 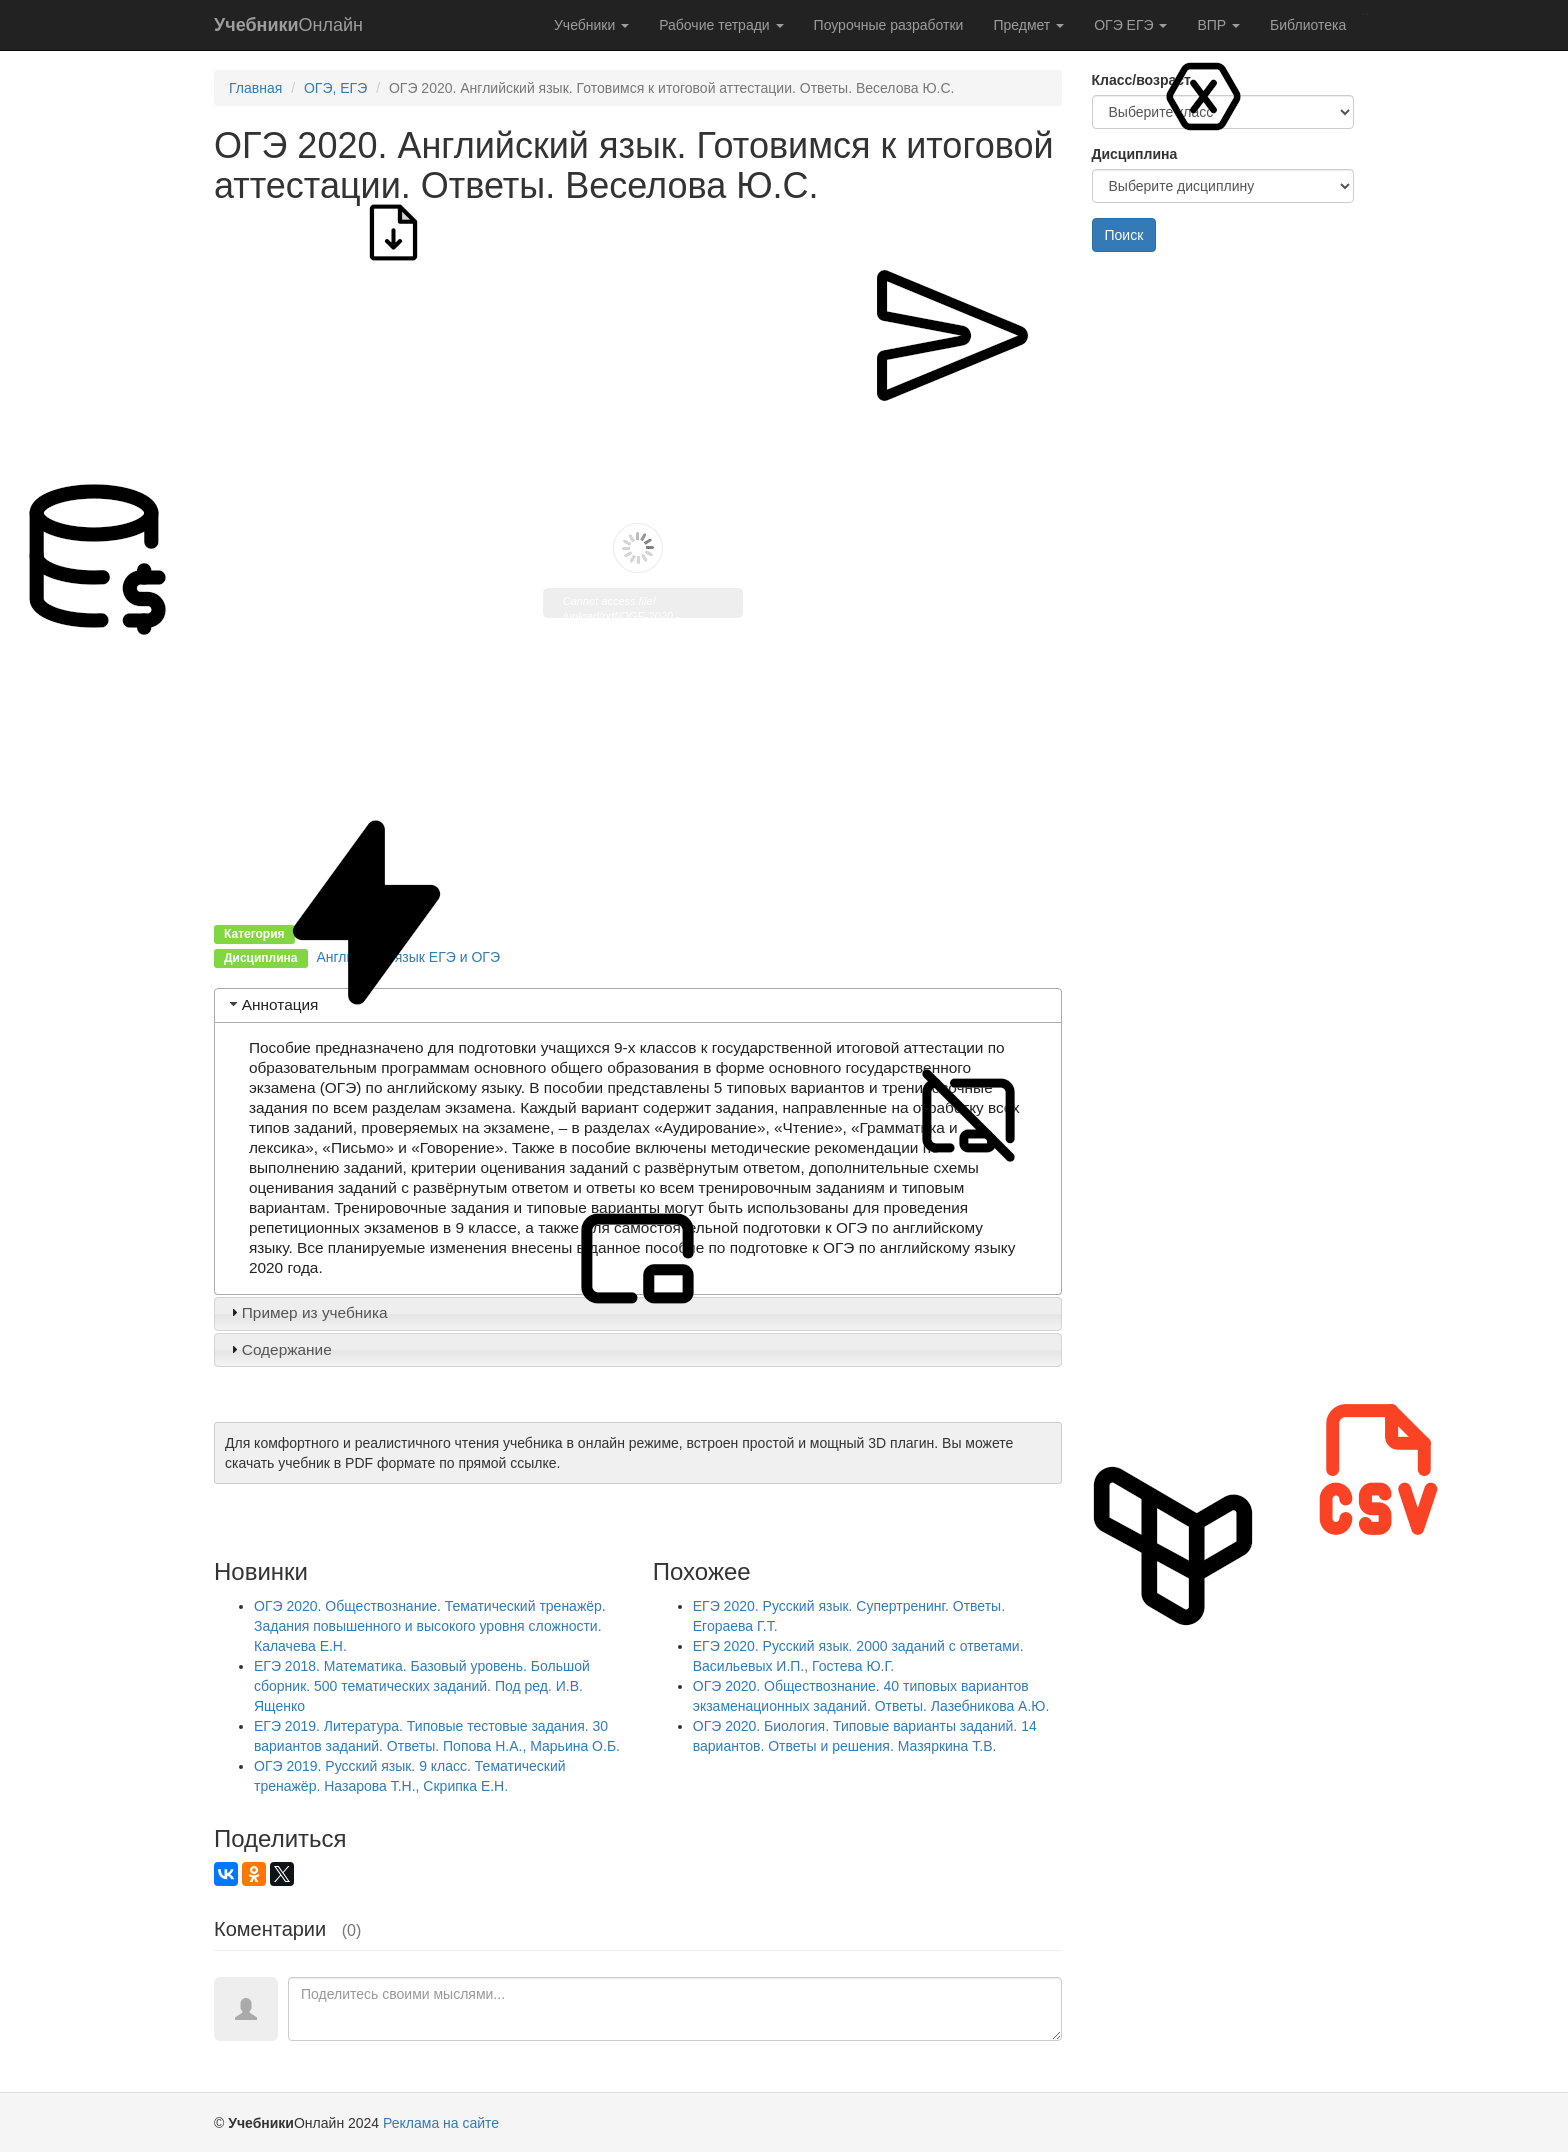 What do you see at coordinates (1173, 1546) in the screenshot?
I see `terraform by hashicorp branding or integration` at bounding box center [1173, 1546].